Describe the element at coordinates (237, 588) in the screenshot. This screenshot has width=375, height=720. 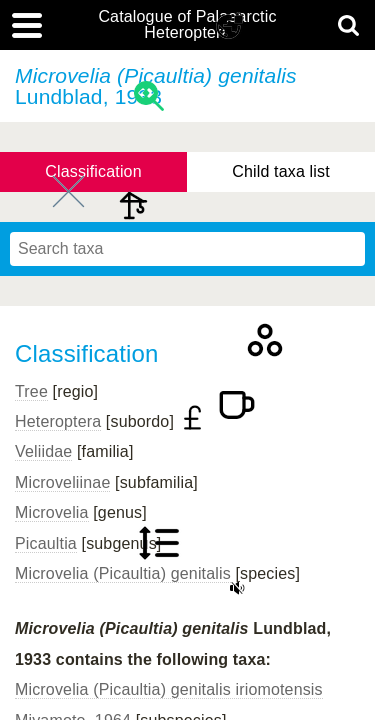
I see `mute audio or sound` at that location.